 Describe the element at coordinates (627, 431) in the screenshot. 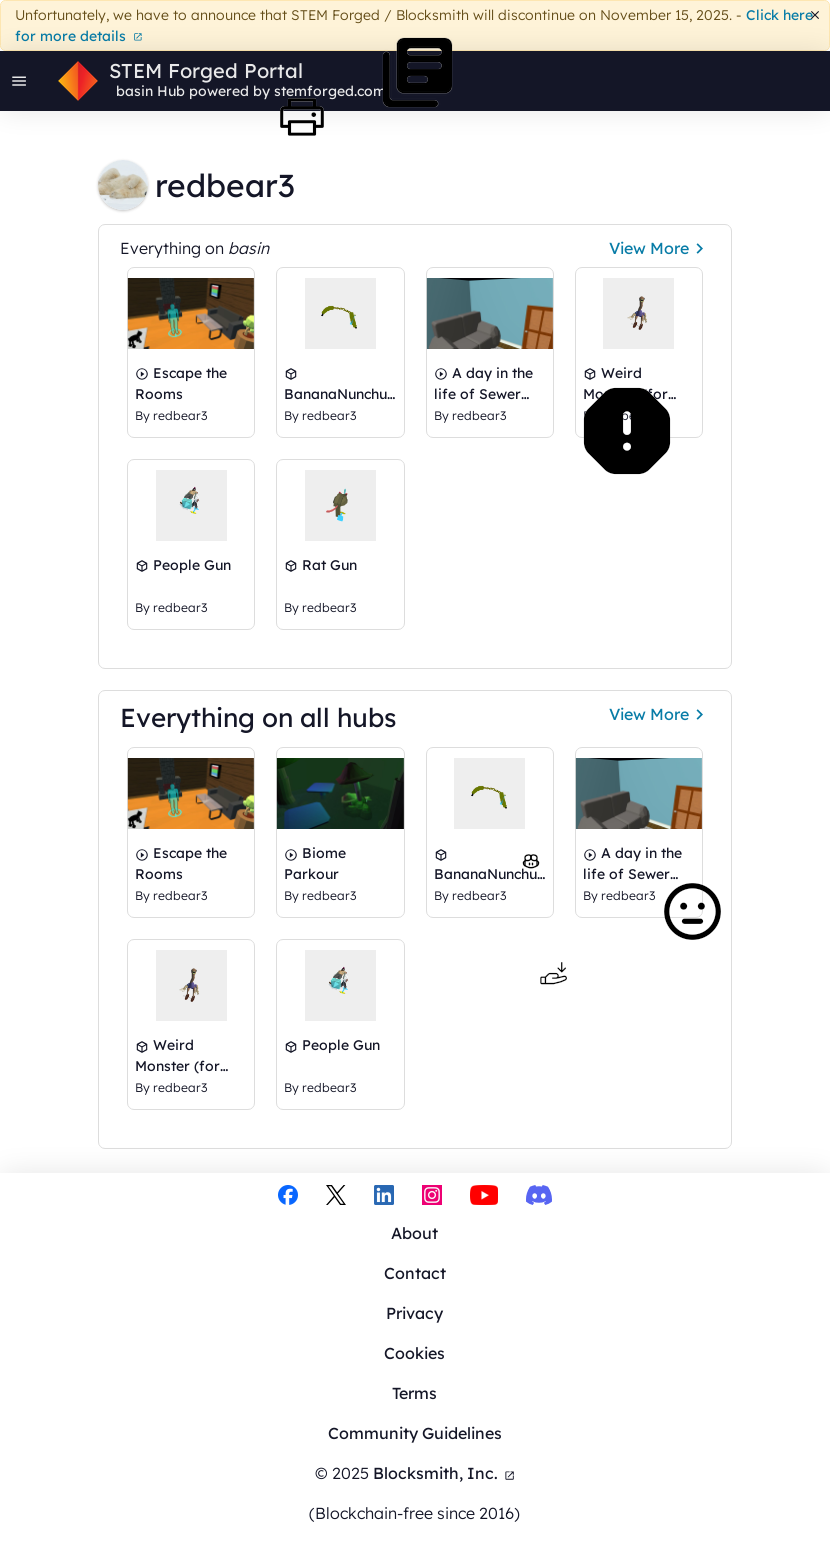

I see `indicates a critical error or warning` at that location.